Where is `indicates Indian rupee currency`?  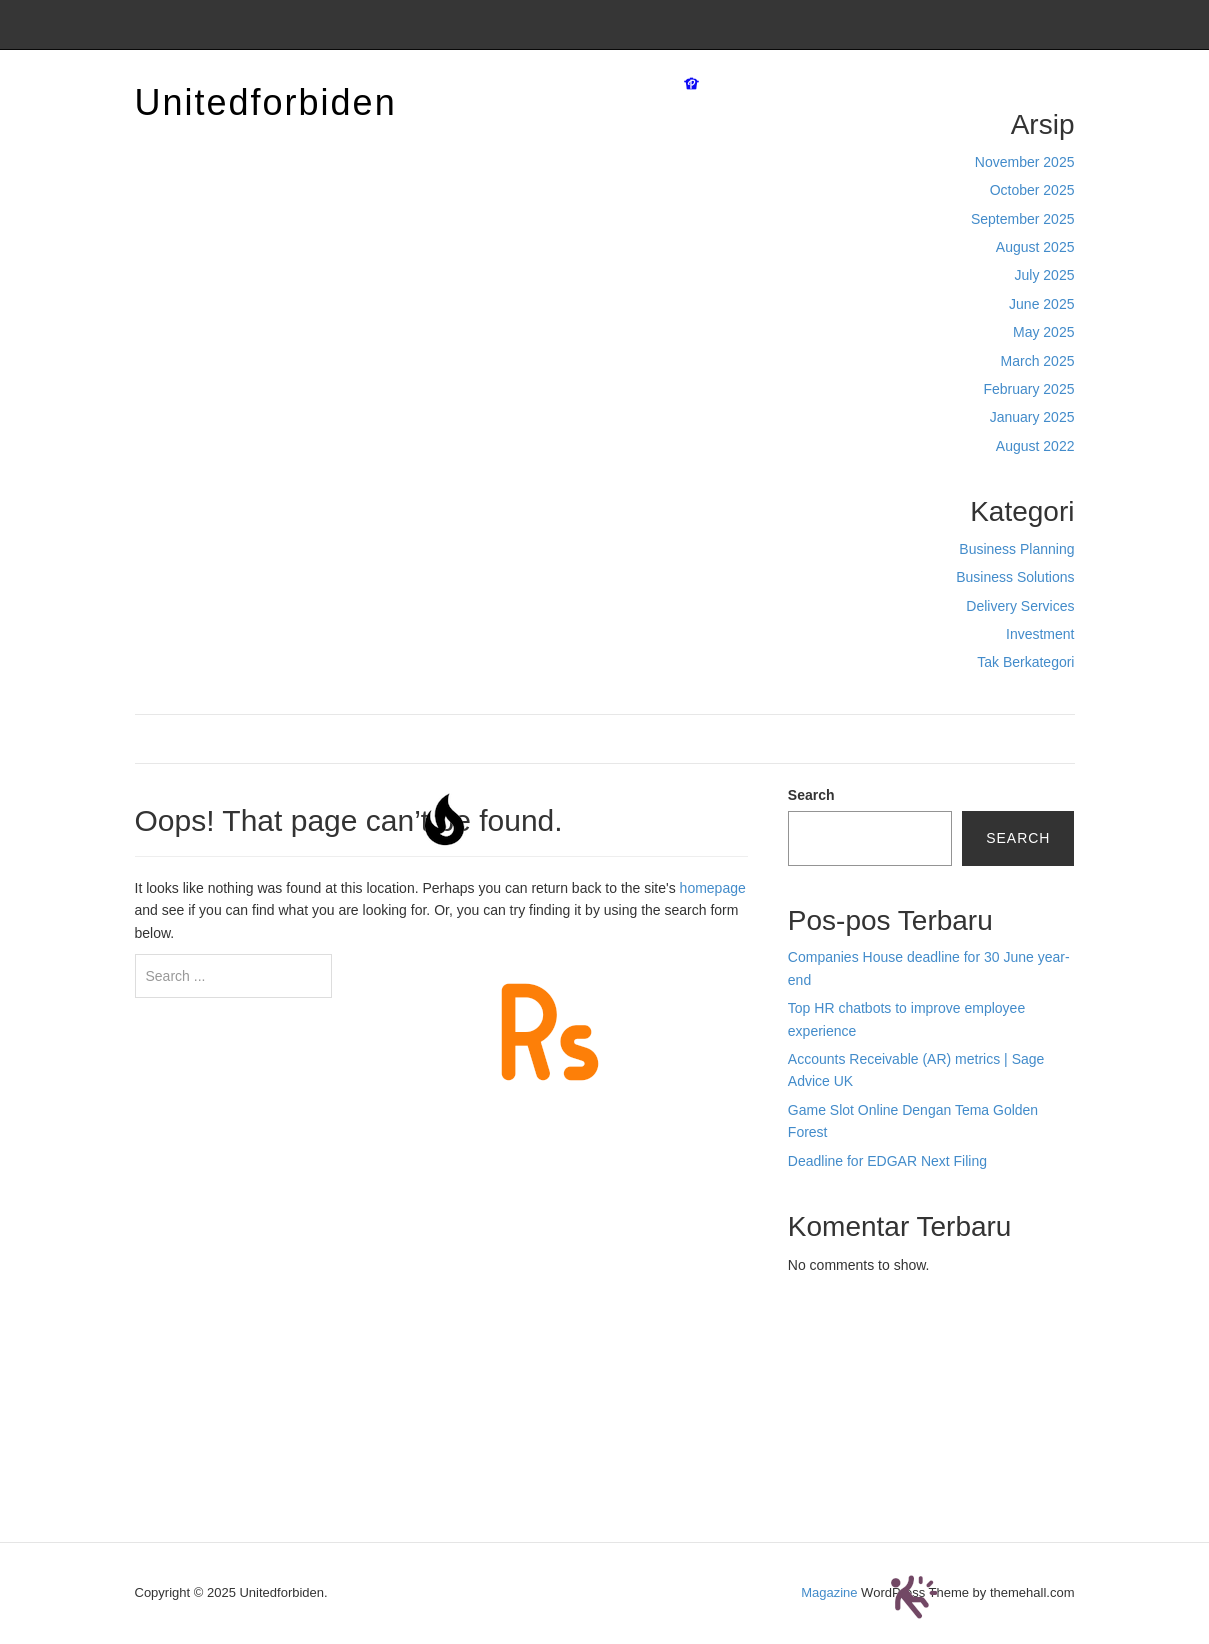 indicates Indian rupee currency is located at coordinates (550, 1032).